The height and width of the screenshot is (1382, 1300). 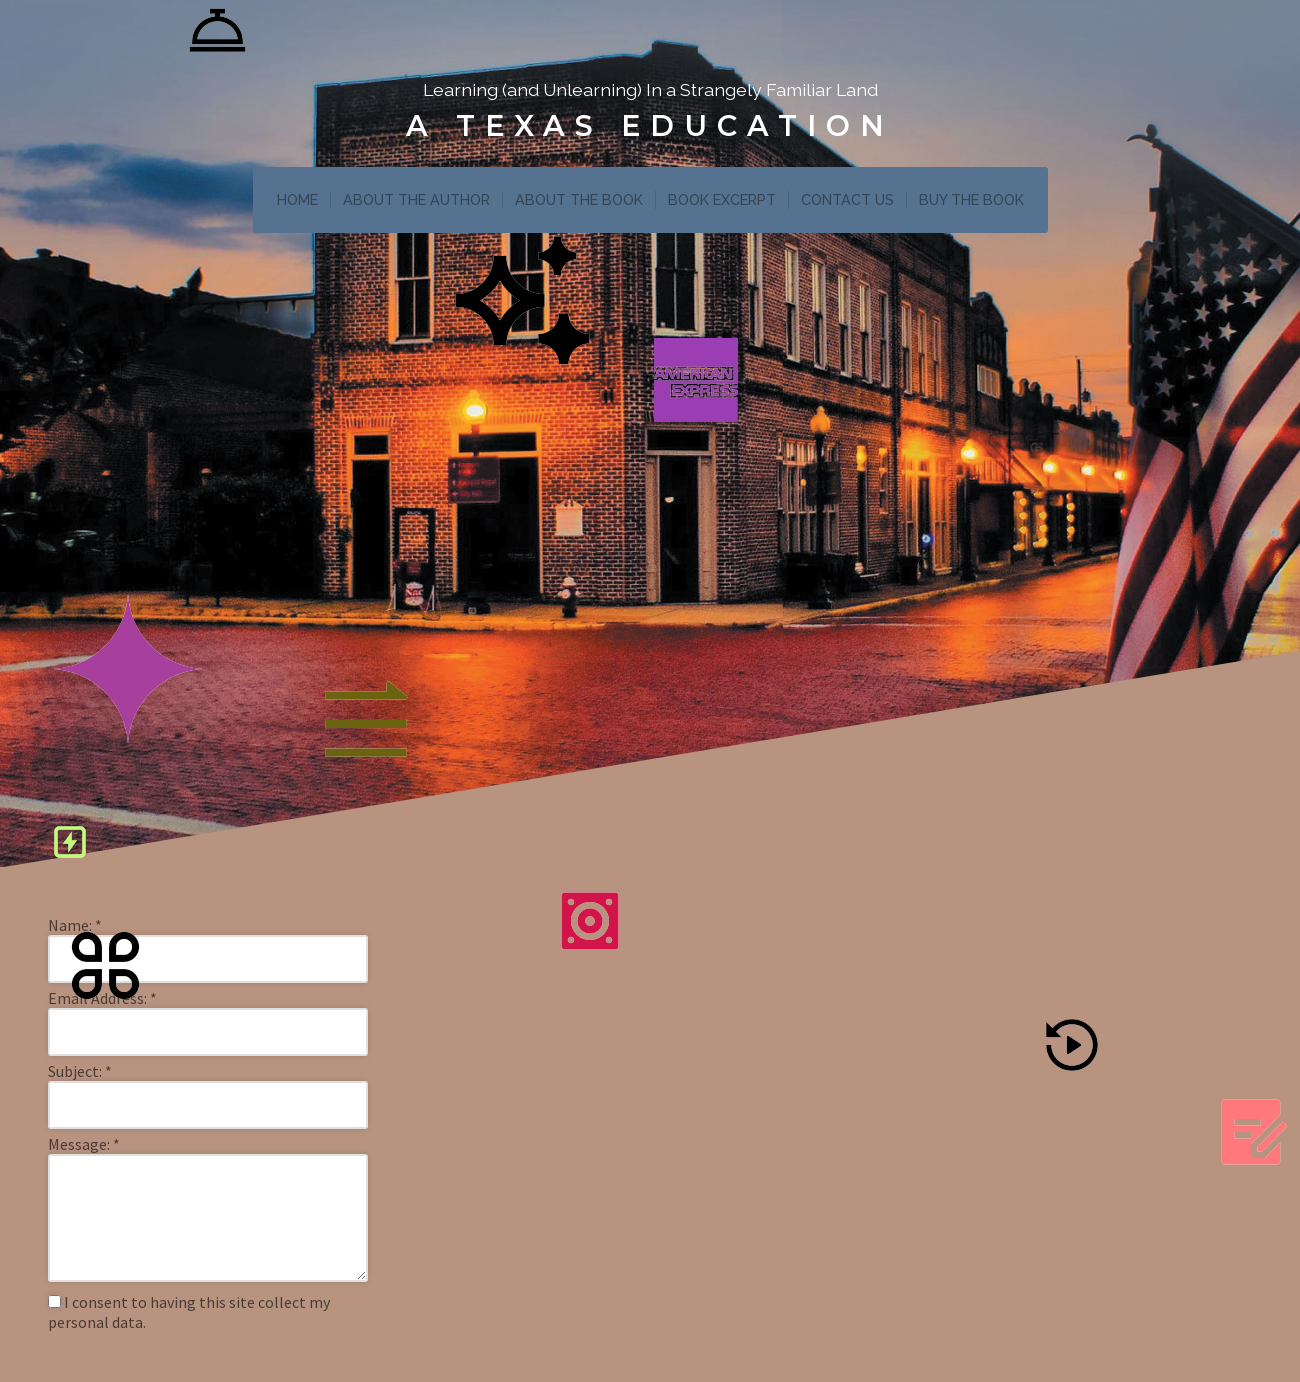 What do you see at coordinates (696, 380) in the screenshot?
I see `pay with American Express` at bounding box center [696, 380].